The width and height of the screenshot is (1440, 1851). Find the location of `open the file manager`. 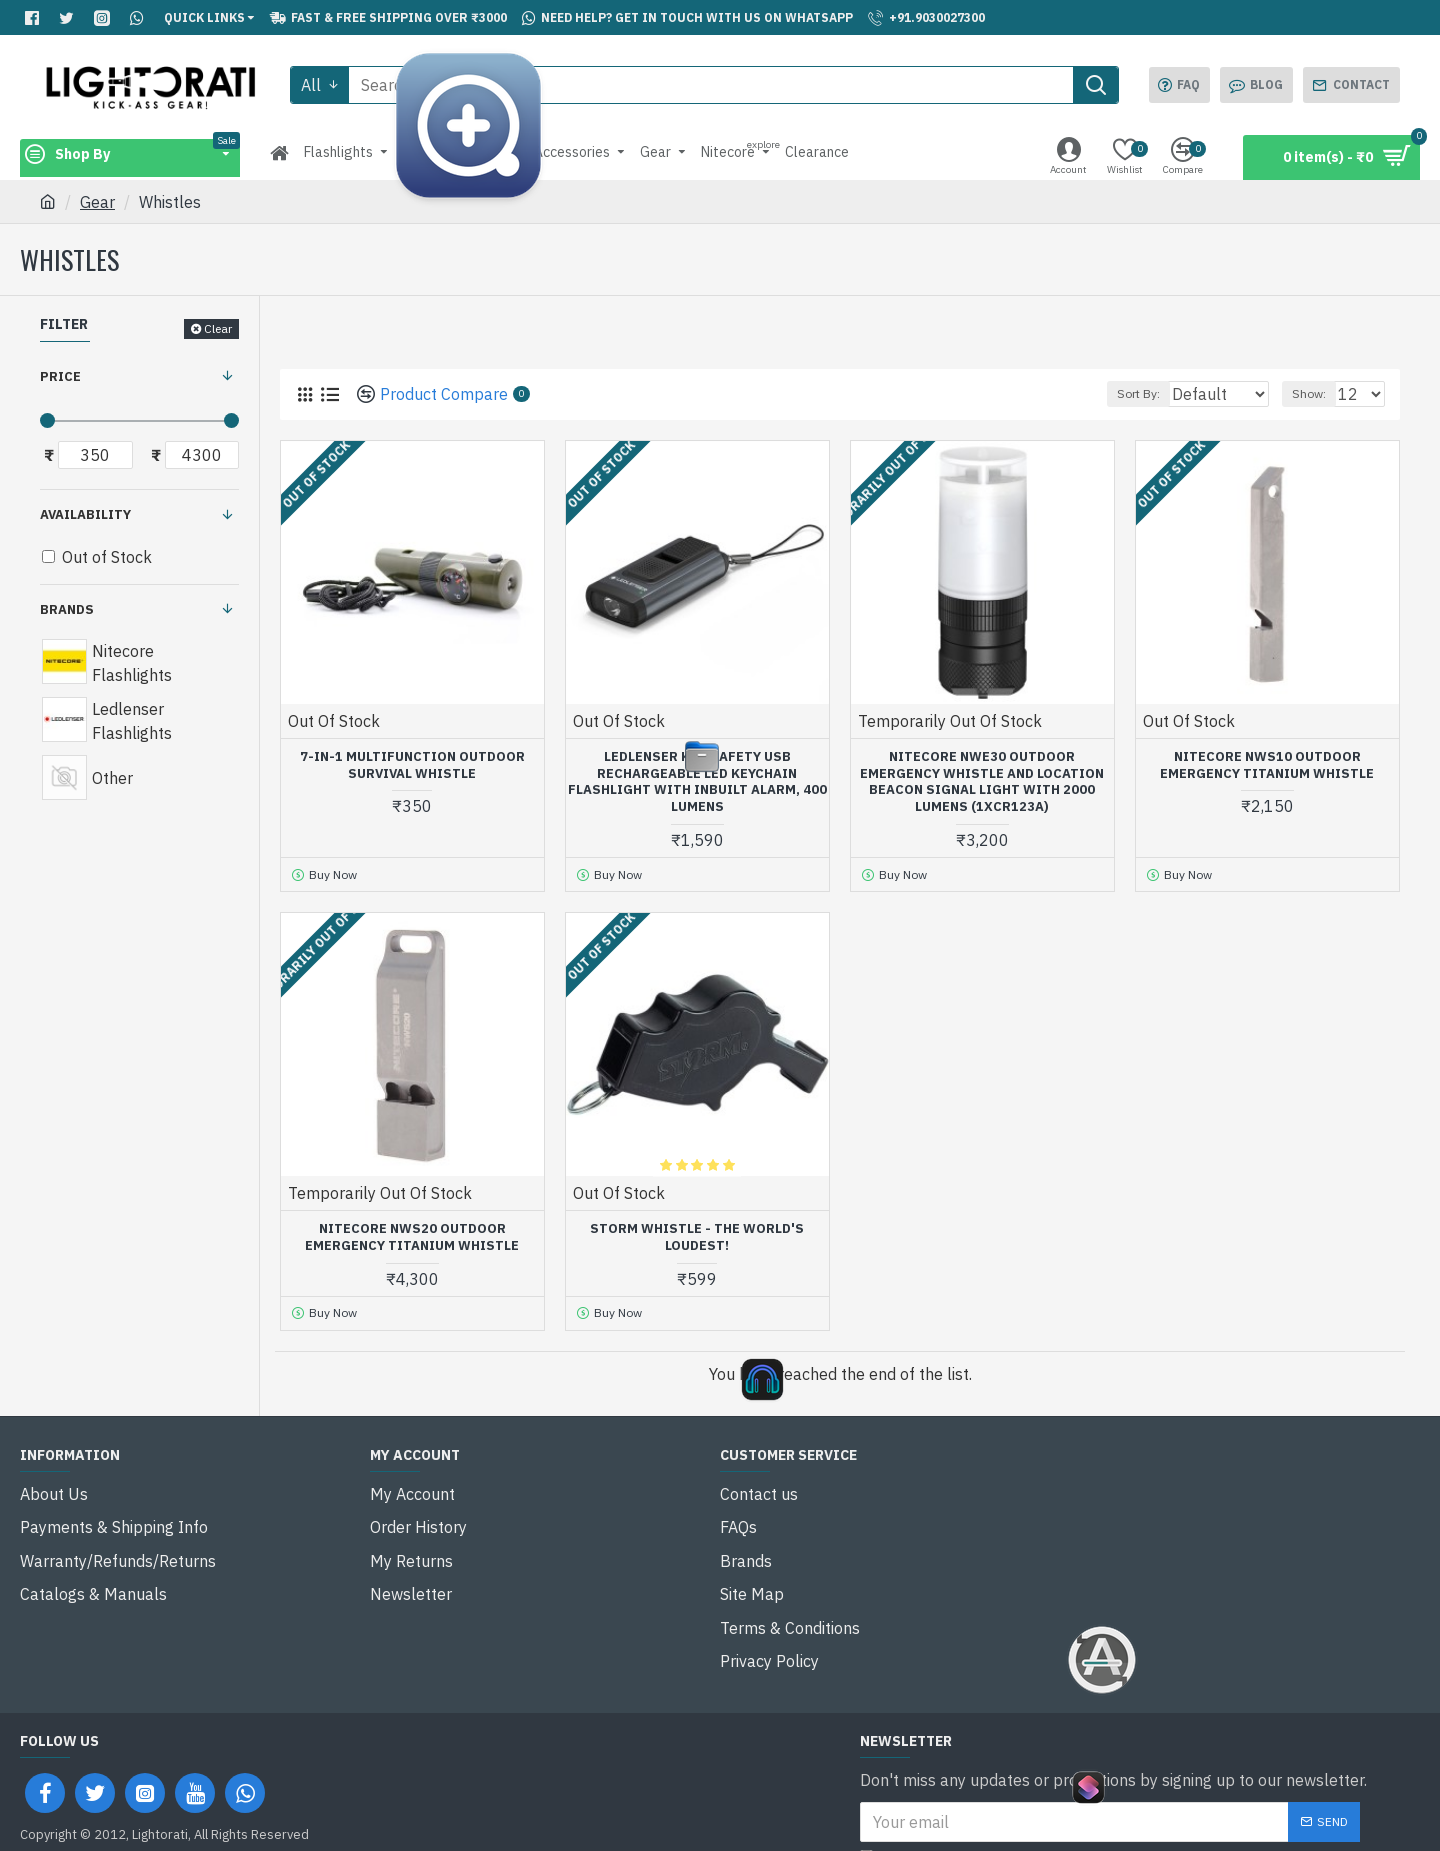

open the file manager is located at coordinates (702, 756).